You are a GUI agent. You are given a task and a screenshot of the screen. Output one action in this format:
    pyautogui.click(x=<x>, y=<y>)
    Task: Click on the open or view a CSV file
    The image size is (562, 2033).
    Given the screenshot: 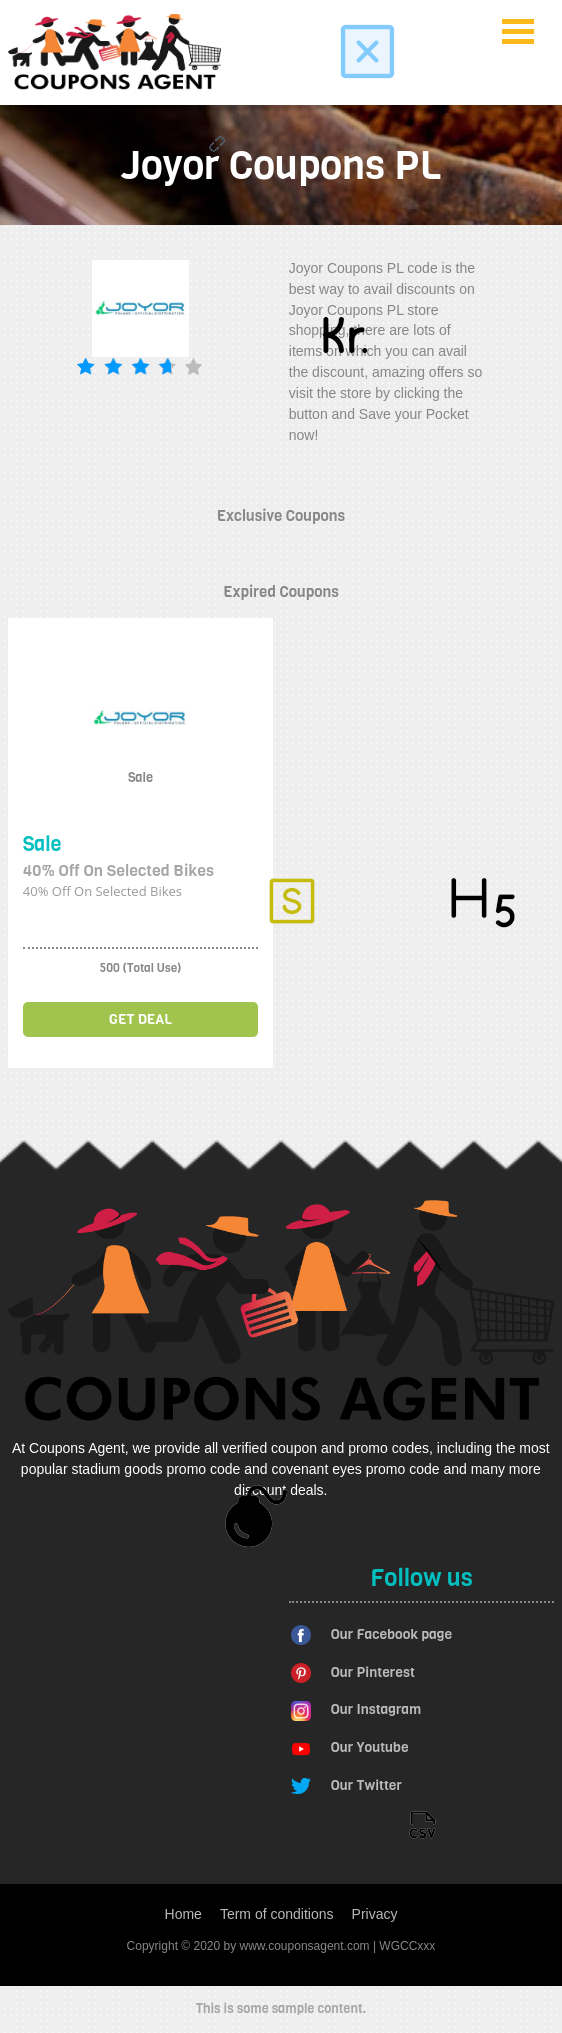 What is the action you would take?
    pyautogui.click(x=423, y=1826)
    